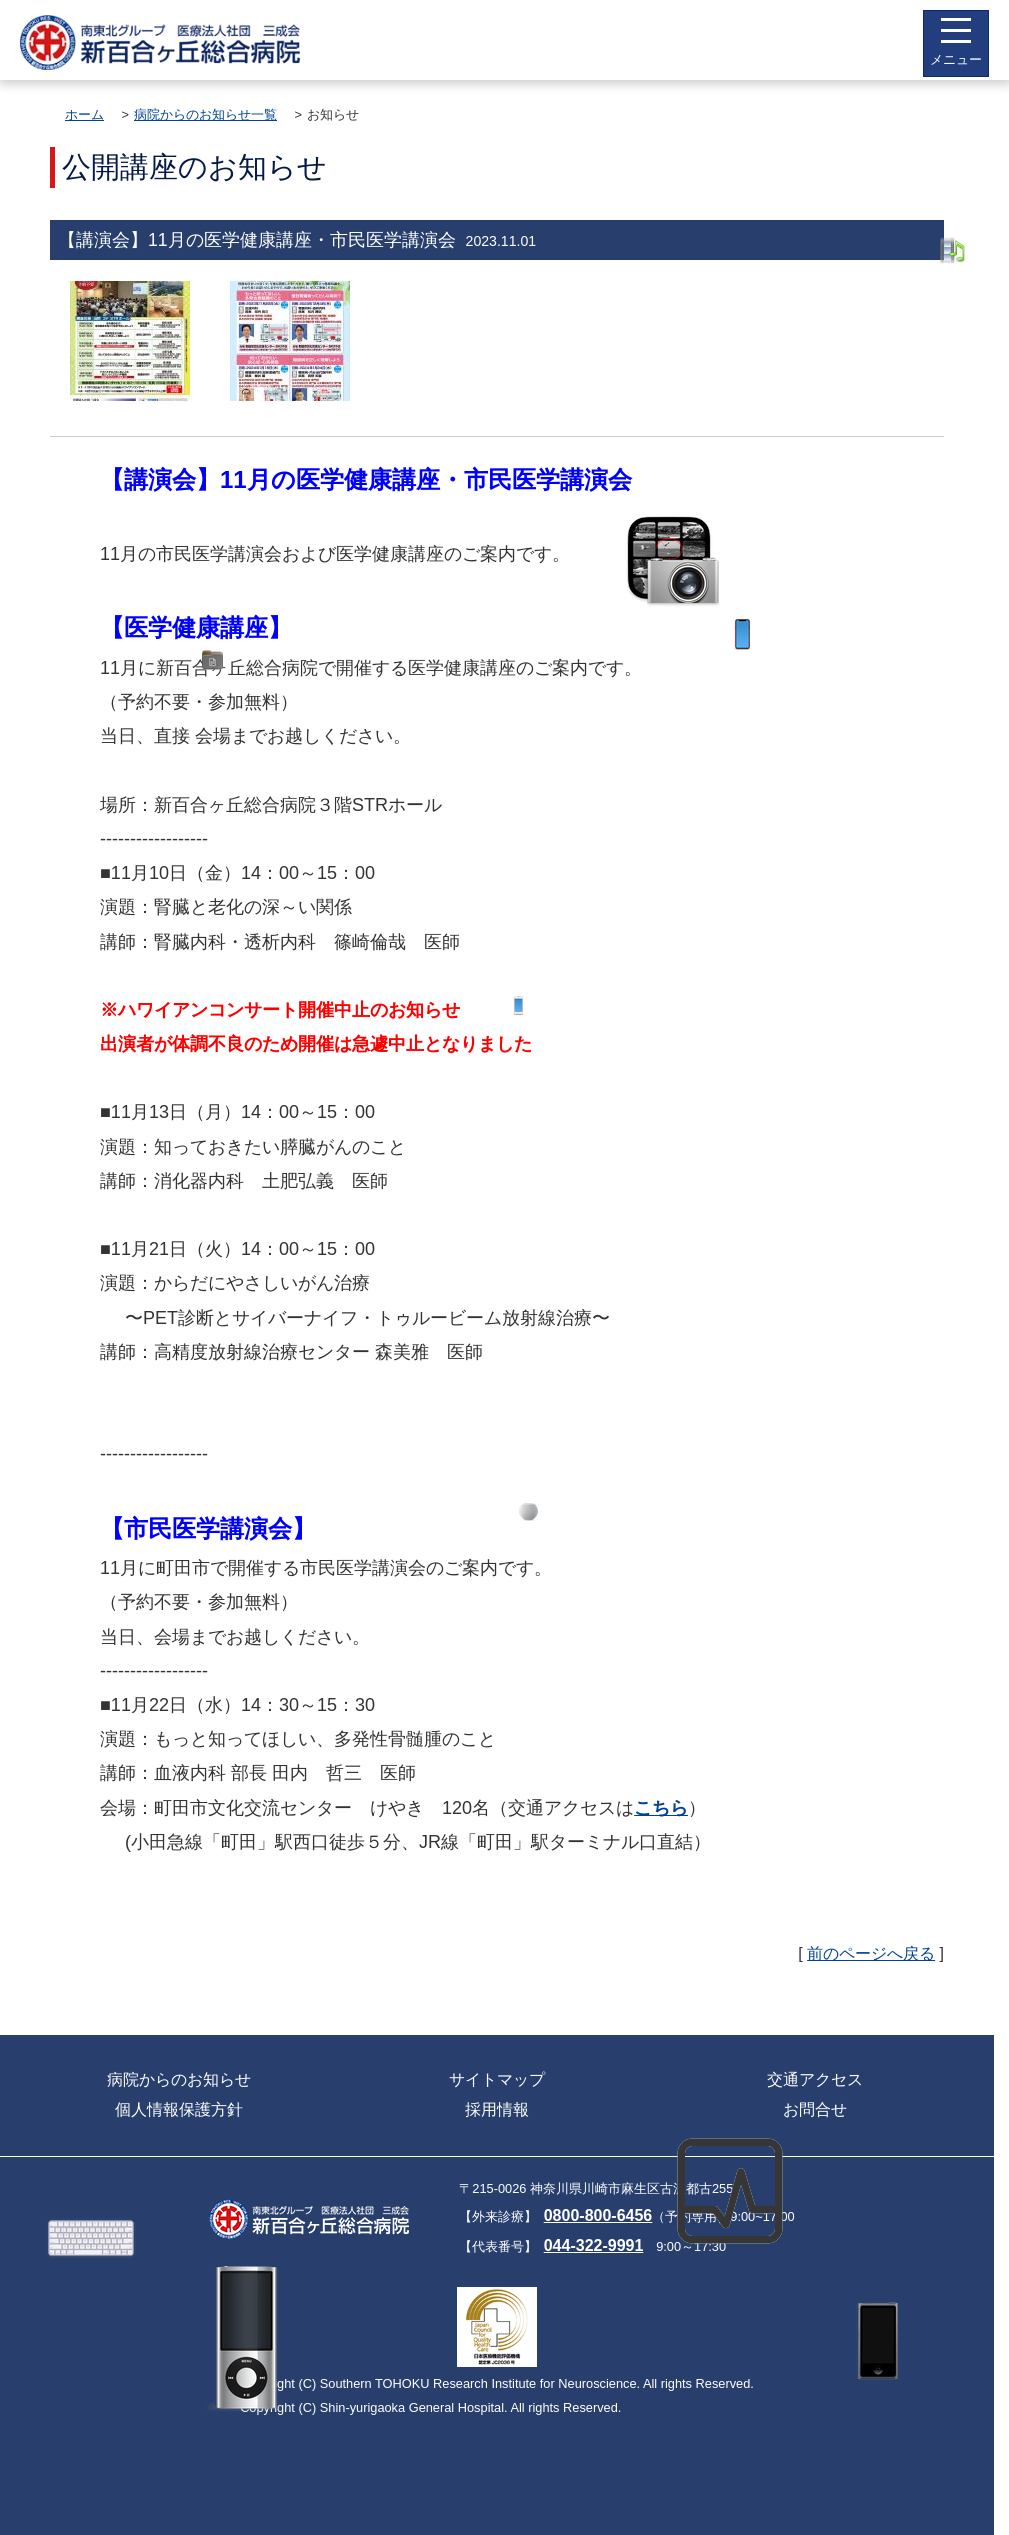 This screenshot has width=1009, height=2535. Describe the element at coordinates (528, 1513) in the screenshot. I see `homepod mini smart speaker device` at that location.